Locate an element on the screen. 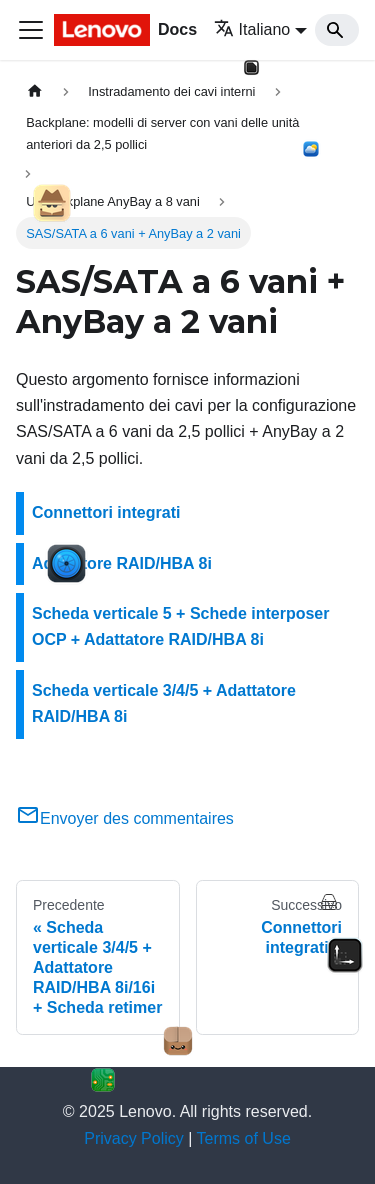 The width and height of the screenshot is (375, 1184). open digikam photo management app is located at coordinates (66, 563).